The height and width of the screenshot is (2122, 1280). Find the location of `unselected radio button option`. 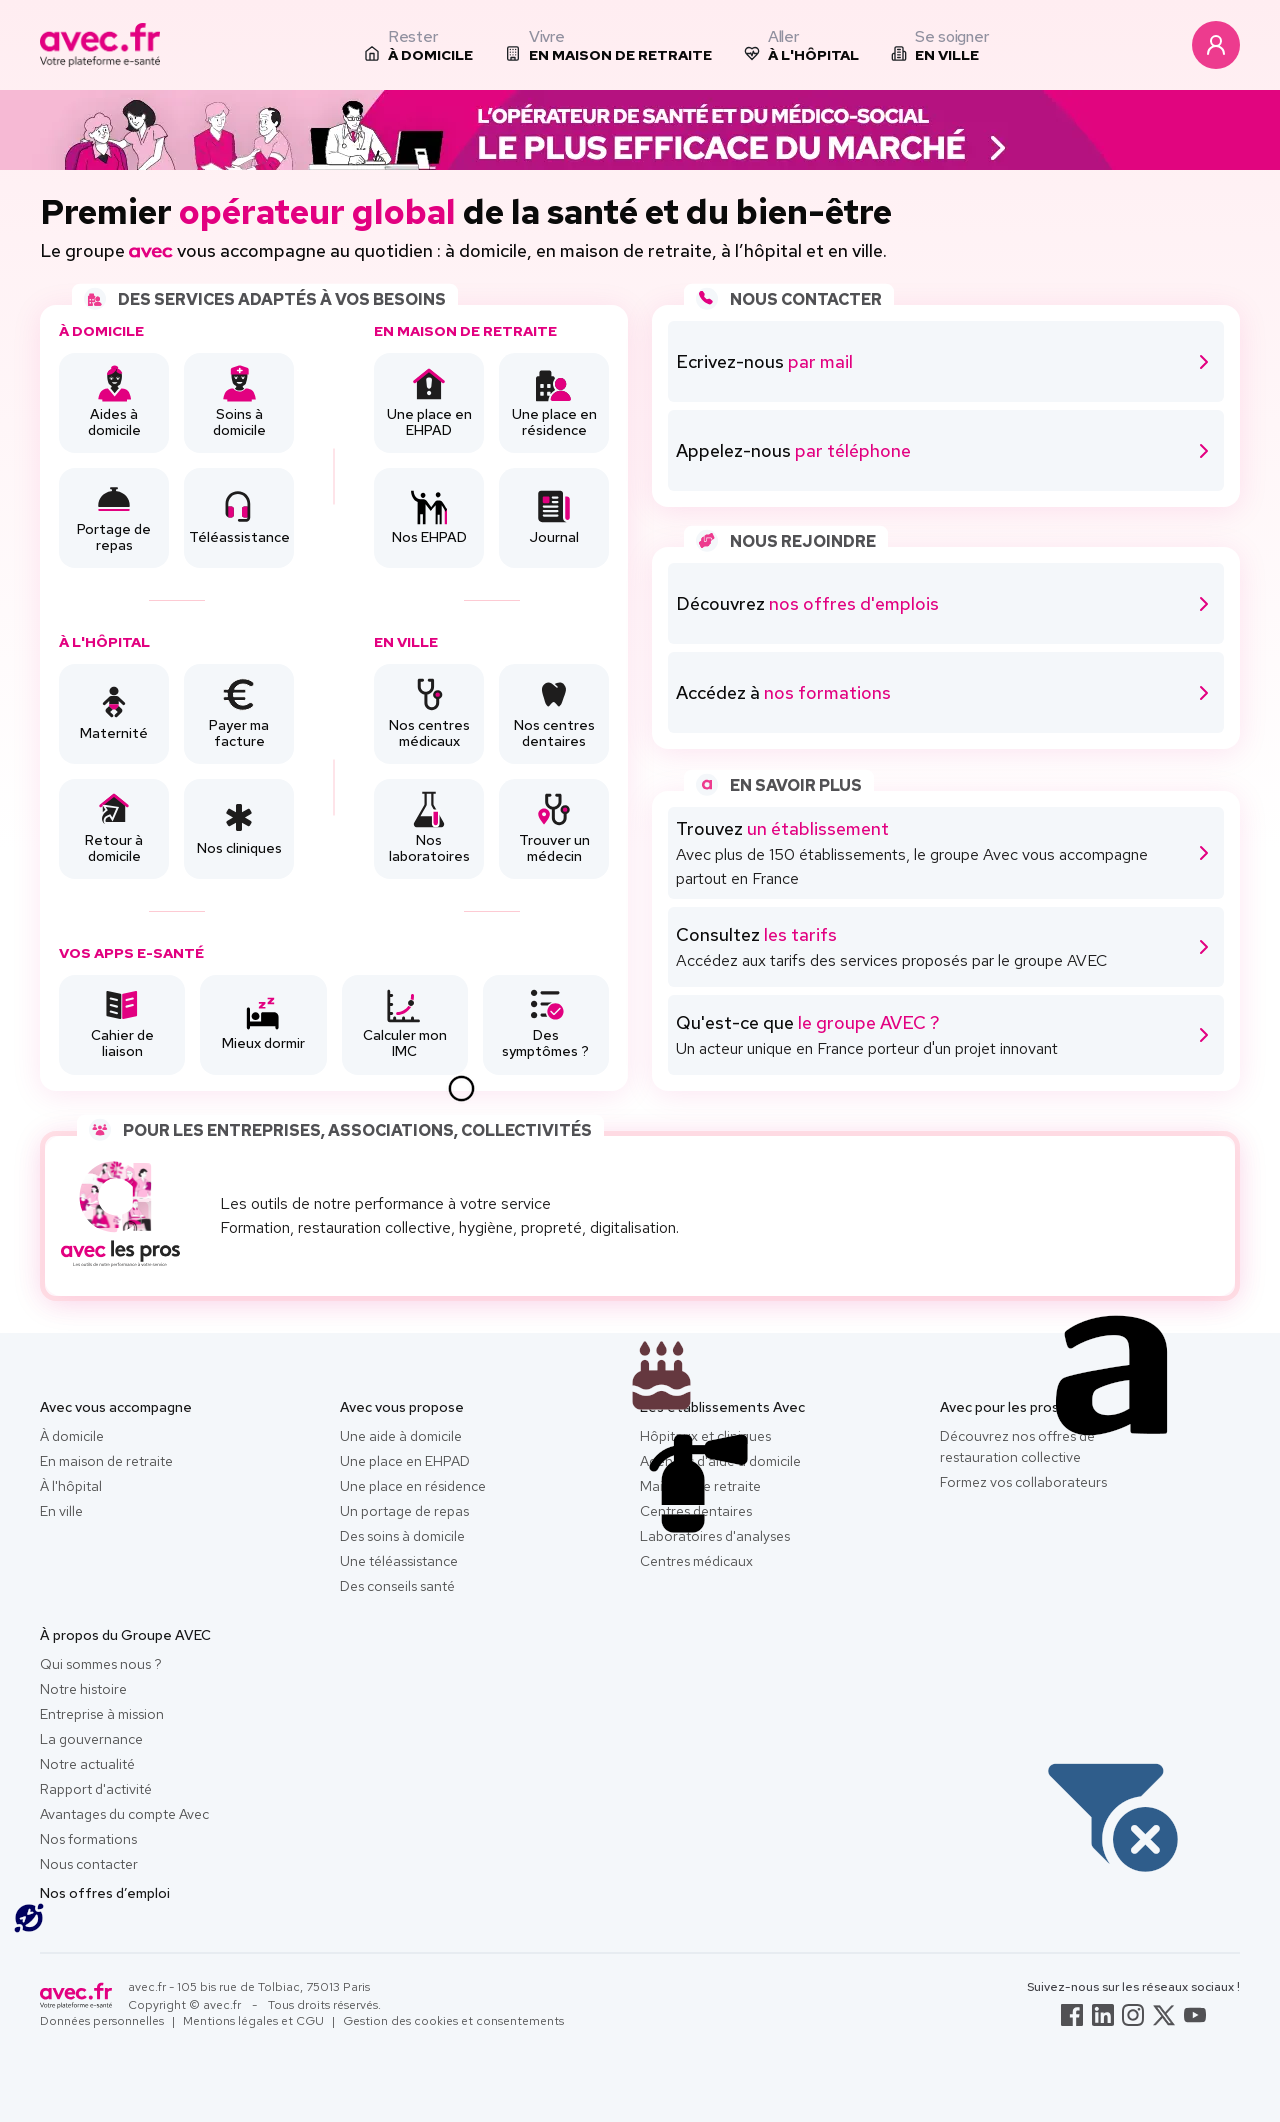

unselected radio button option is located at coordinates (461, 1088).